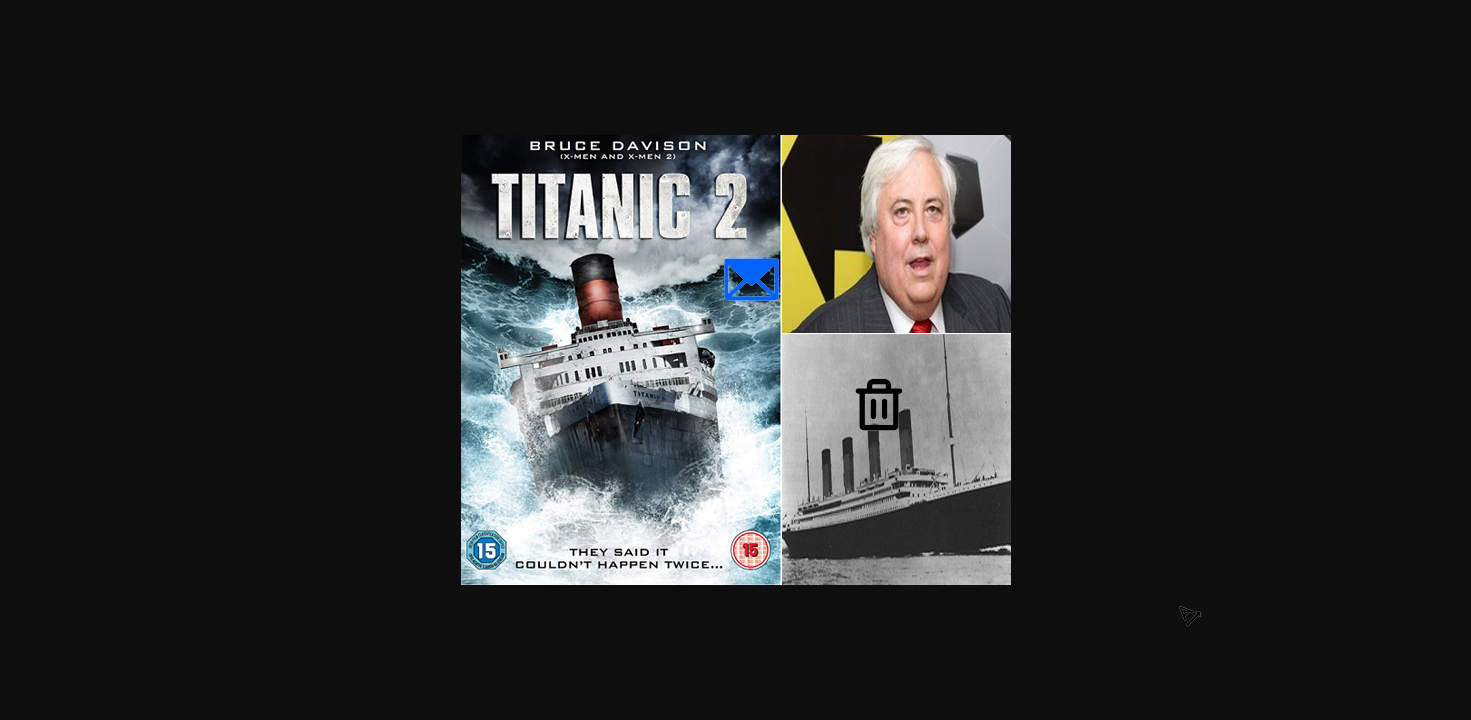 The height and width of the screenshot is (720, 1471). What do you see at coordinates (879, 407) in the screenshot?
I see `delete selected item` at bounding box center [879, 407].